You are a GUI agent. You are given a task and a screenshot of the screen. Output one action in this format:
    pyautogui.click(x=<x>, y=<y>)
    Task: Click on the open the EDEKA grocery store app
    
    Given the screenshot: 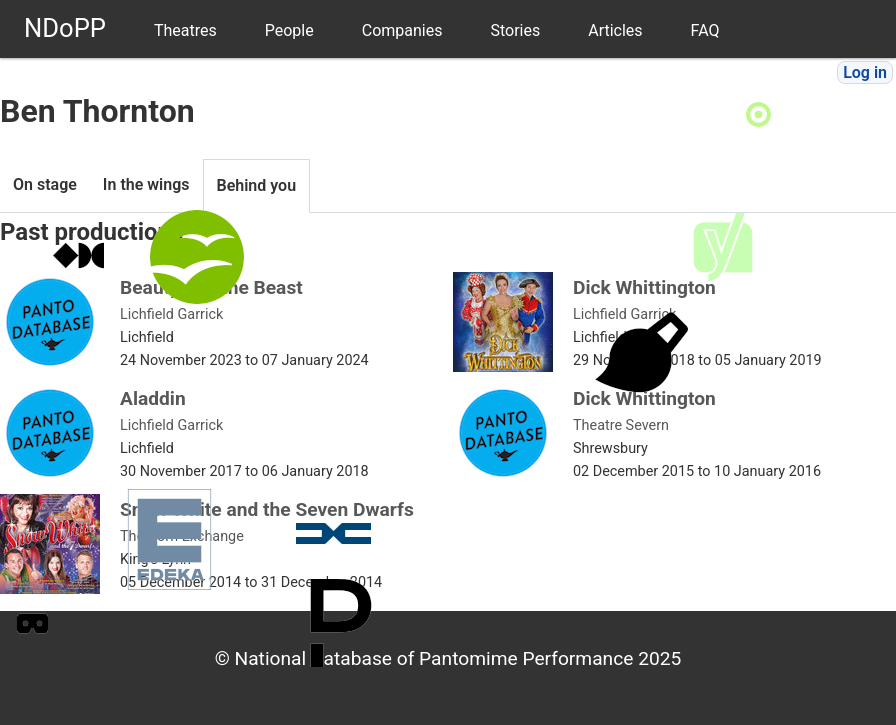 What is the action you would take?
    pyautogui.click(x=169, y=539)
    